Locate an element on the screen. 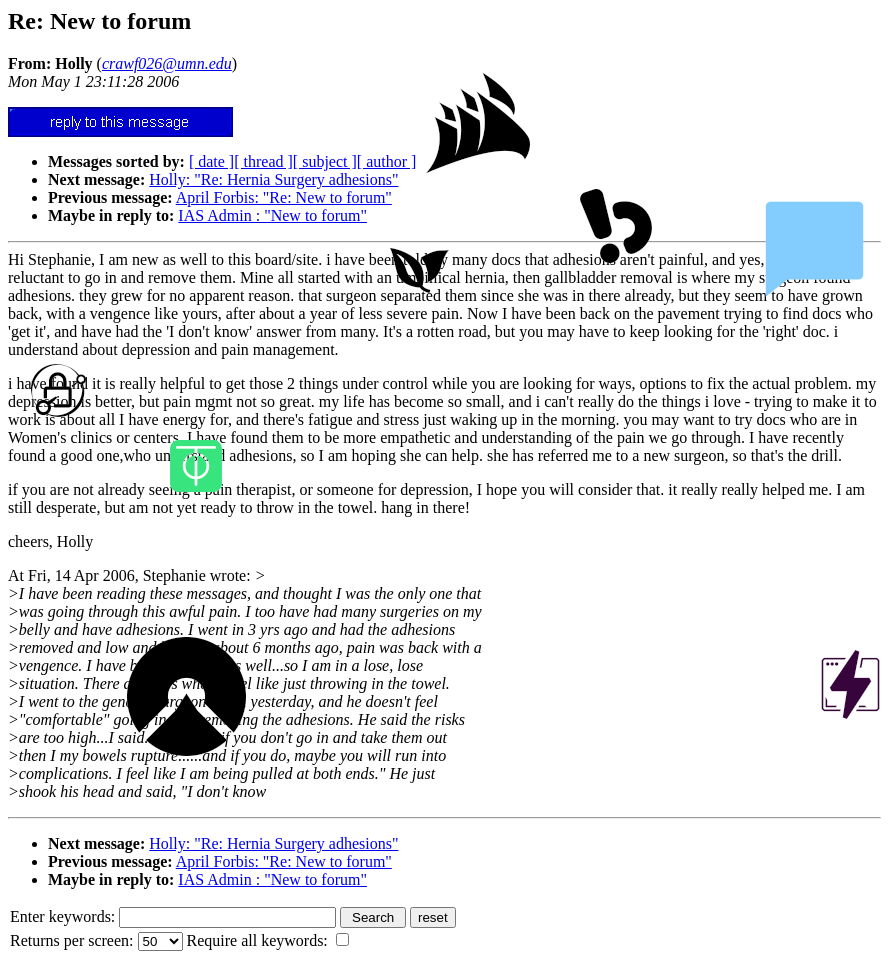  cloudflare pages logo is located at coordinates (850, 684).